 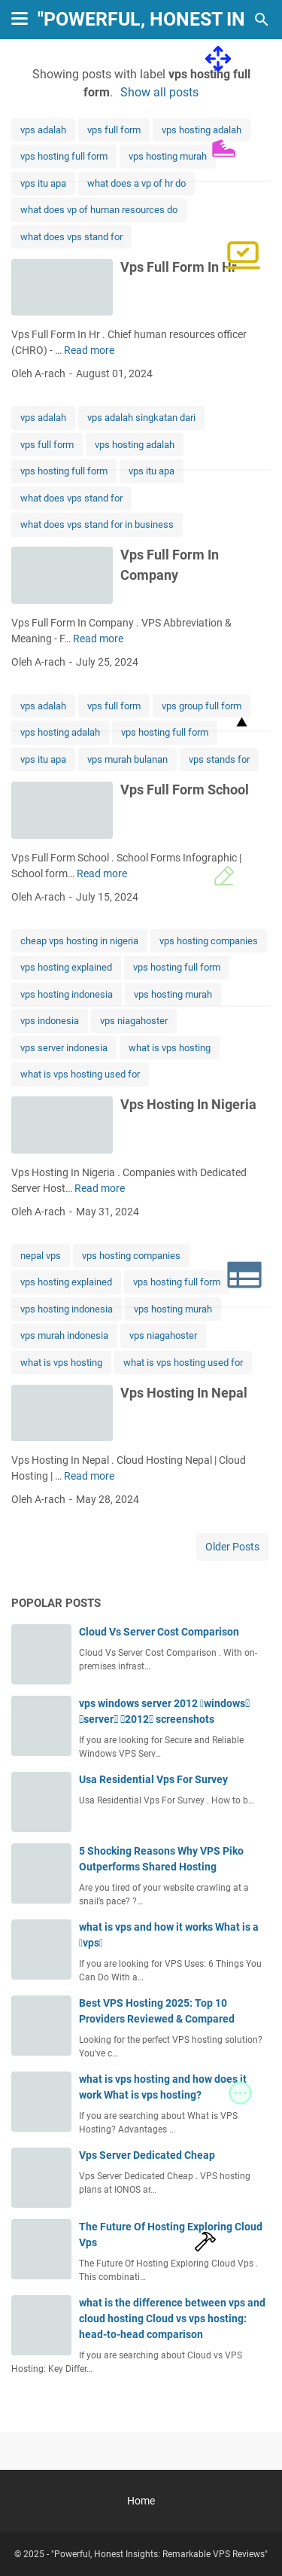 I want to click on view data in table format, so click(x=244, y=1275).